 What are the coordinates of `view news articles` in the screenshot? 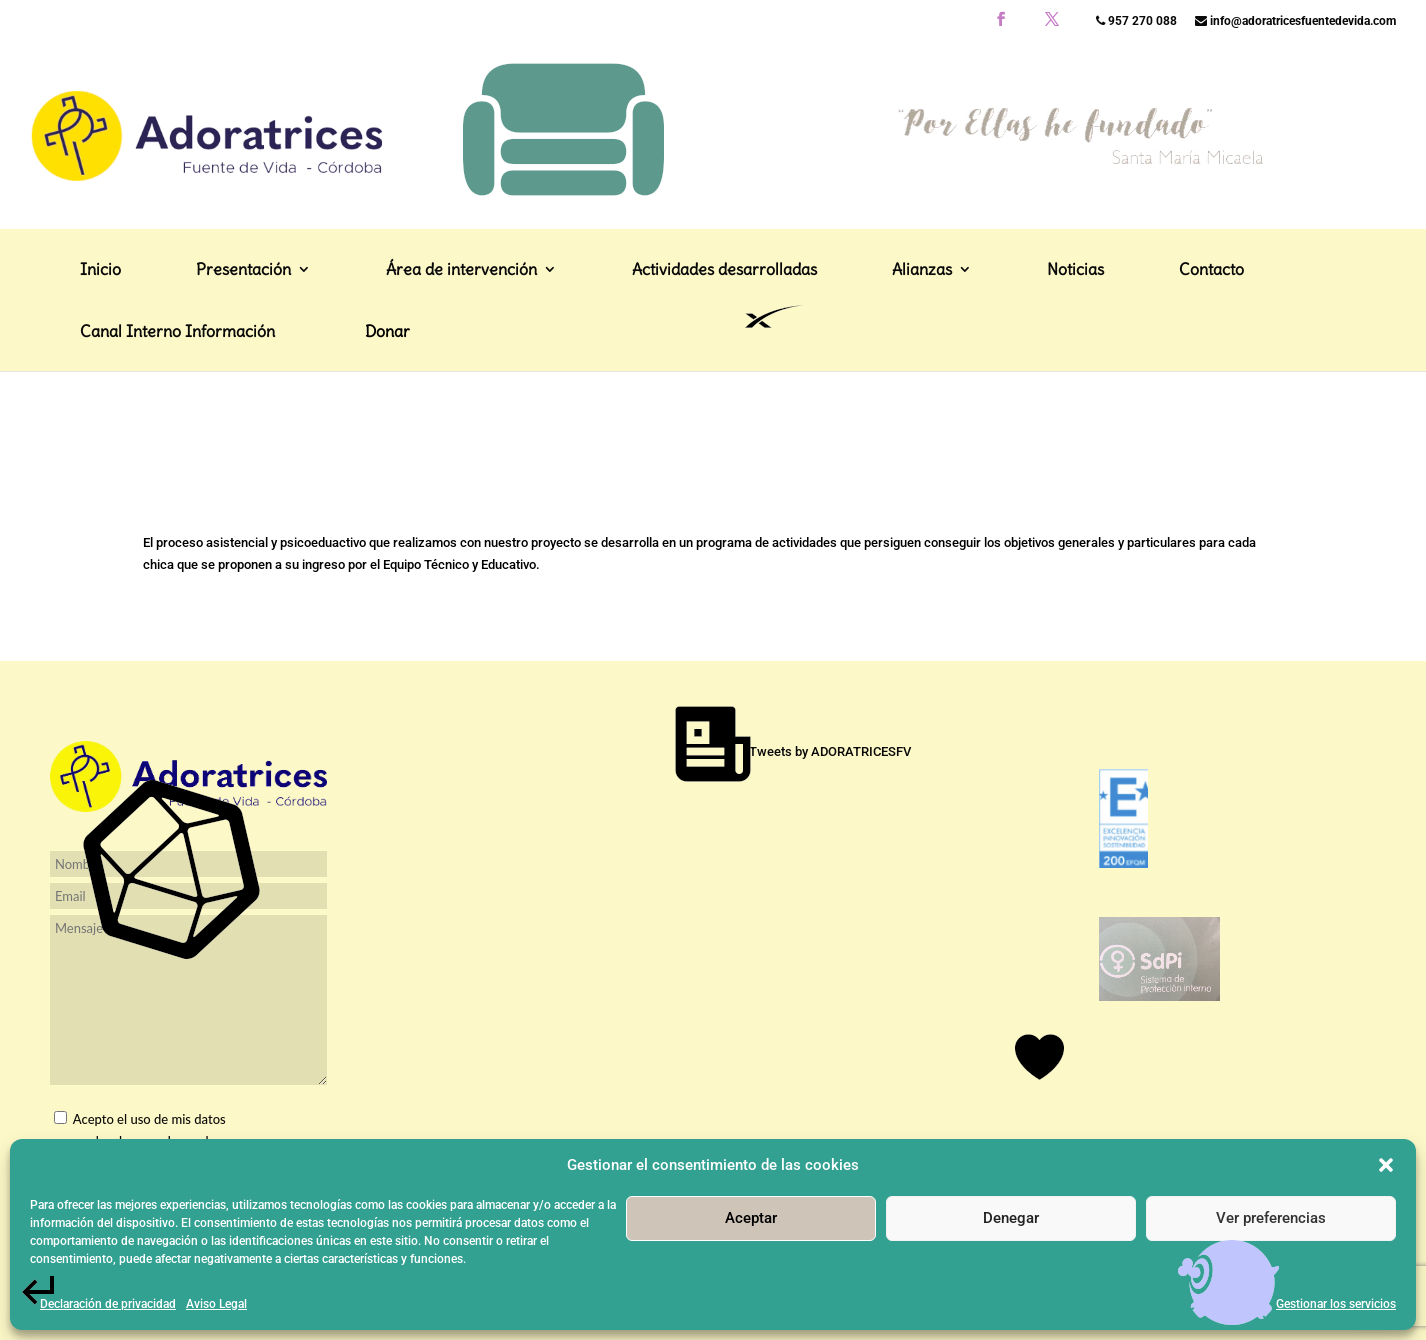 It's located at (713, 744).